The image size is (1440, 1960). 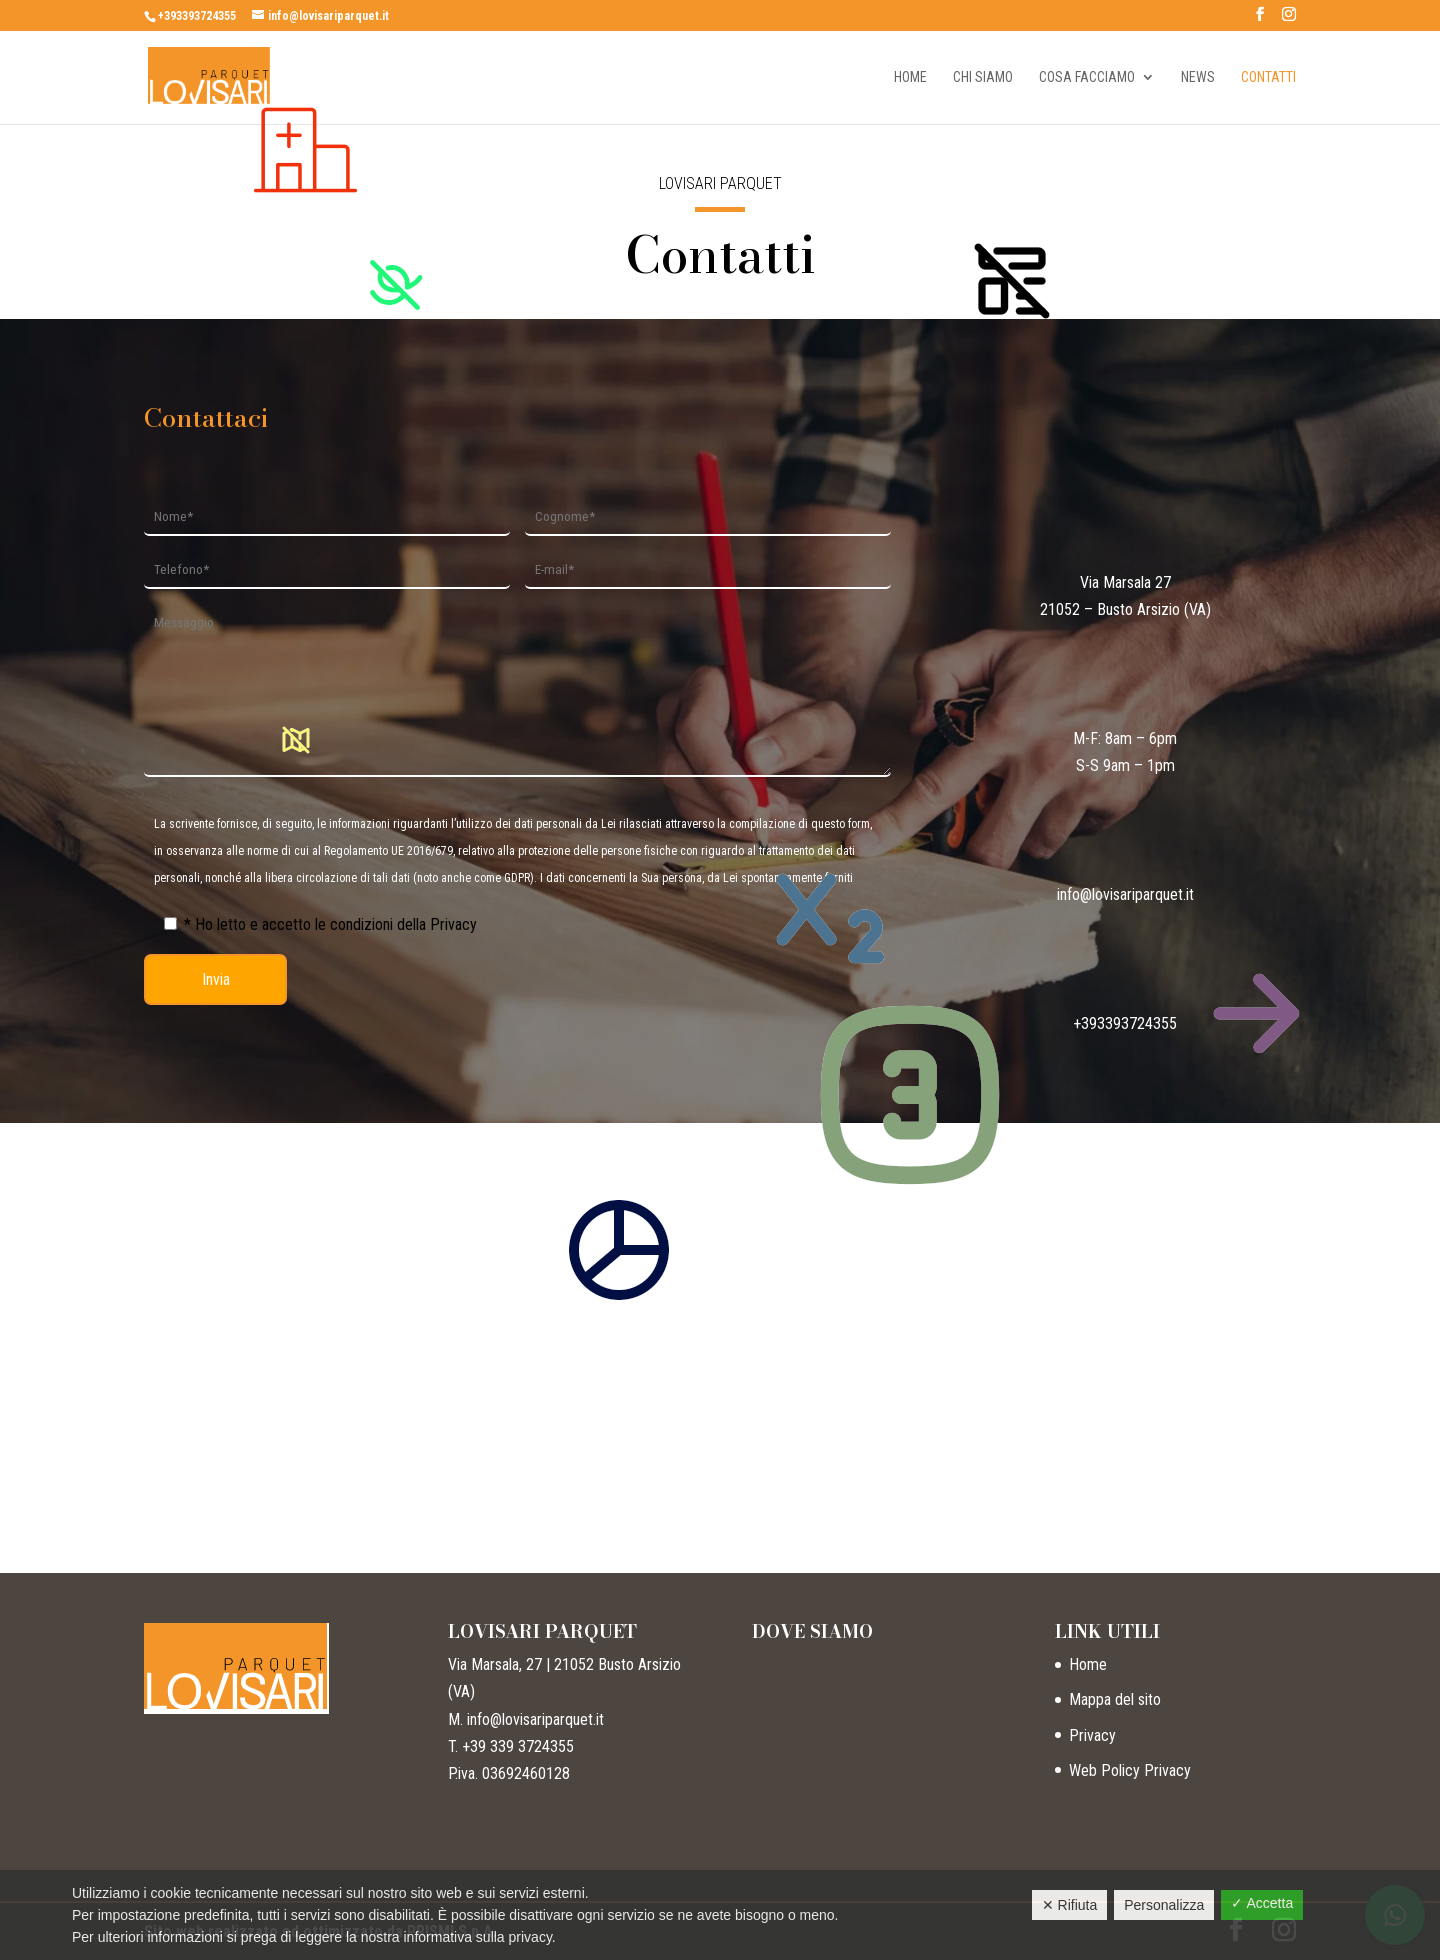 What do you see at coordinates (824, 909) in the screenshot?
I see `format text as subscript` at bounding box center [824, 909].